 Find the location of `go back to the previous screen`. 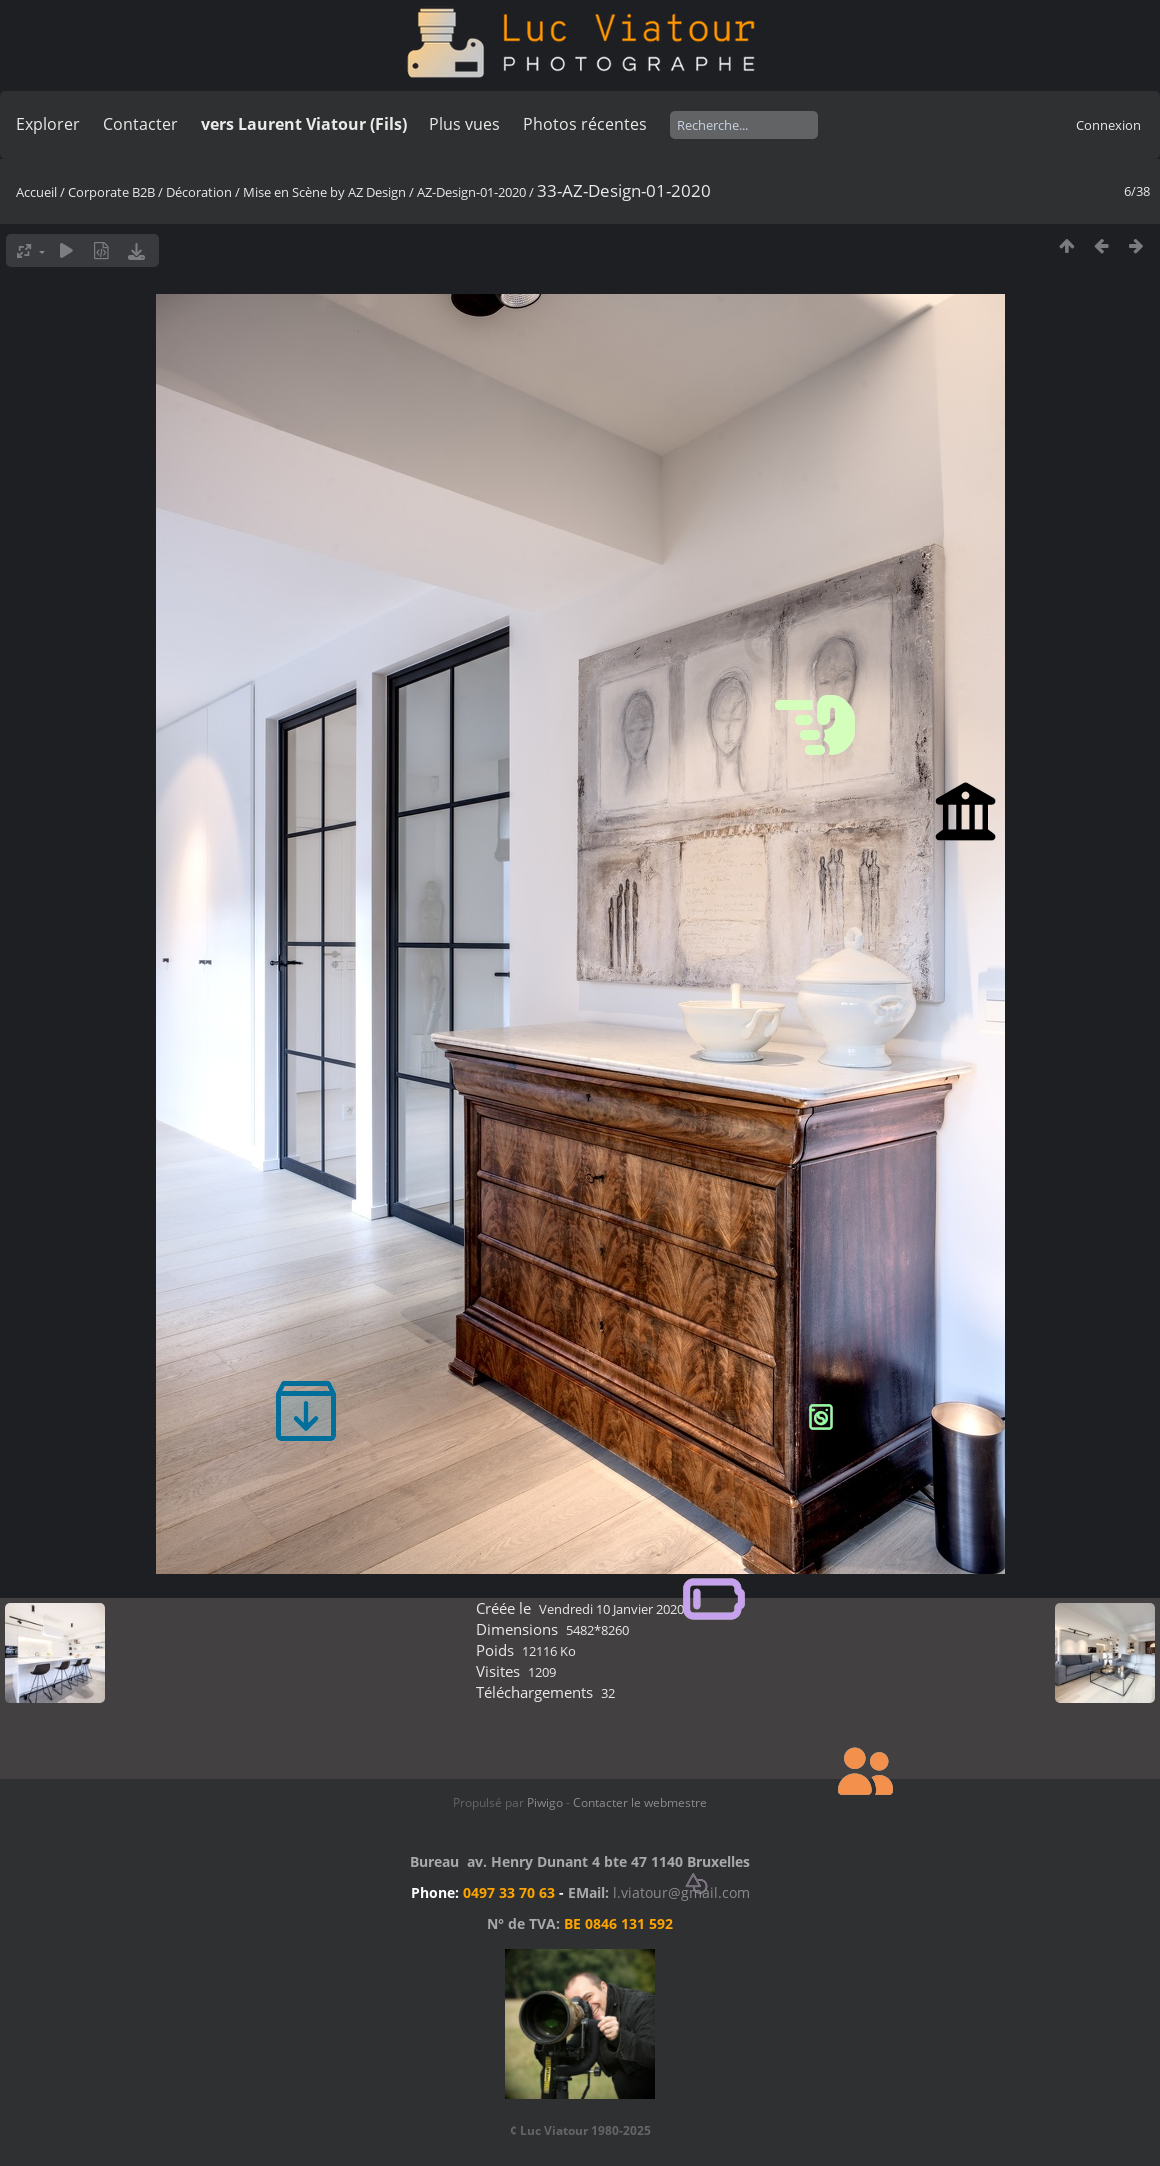

go back to the previous screen is located at coordinates (815, 725).